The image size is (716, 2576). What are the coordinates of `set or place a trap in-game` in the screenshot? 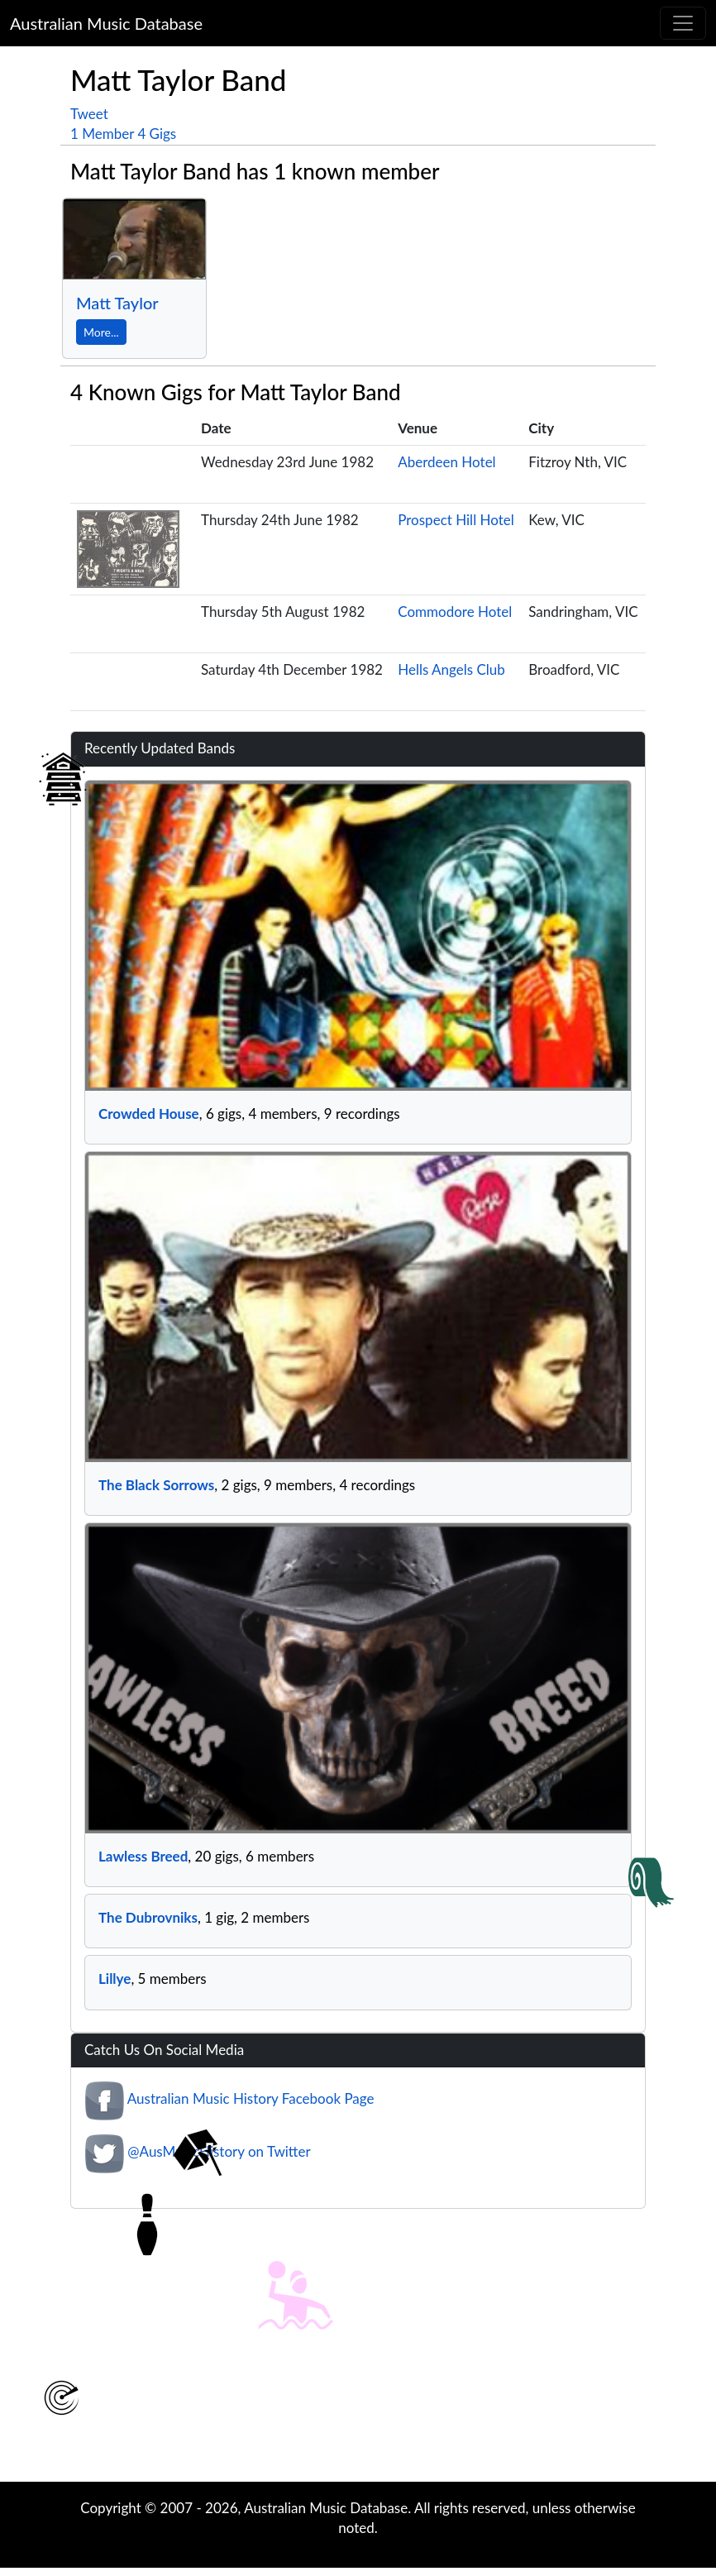 It's located at (198, 2153).